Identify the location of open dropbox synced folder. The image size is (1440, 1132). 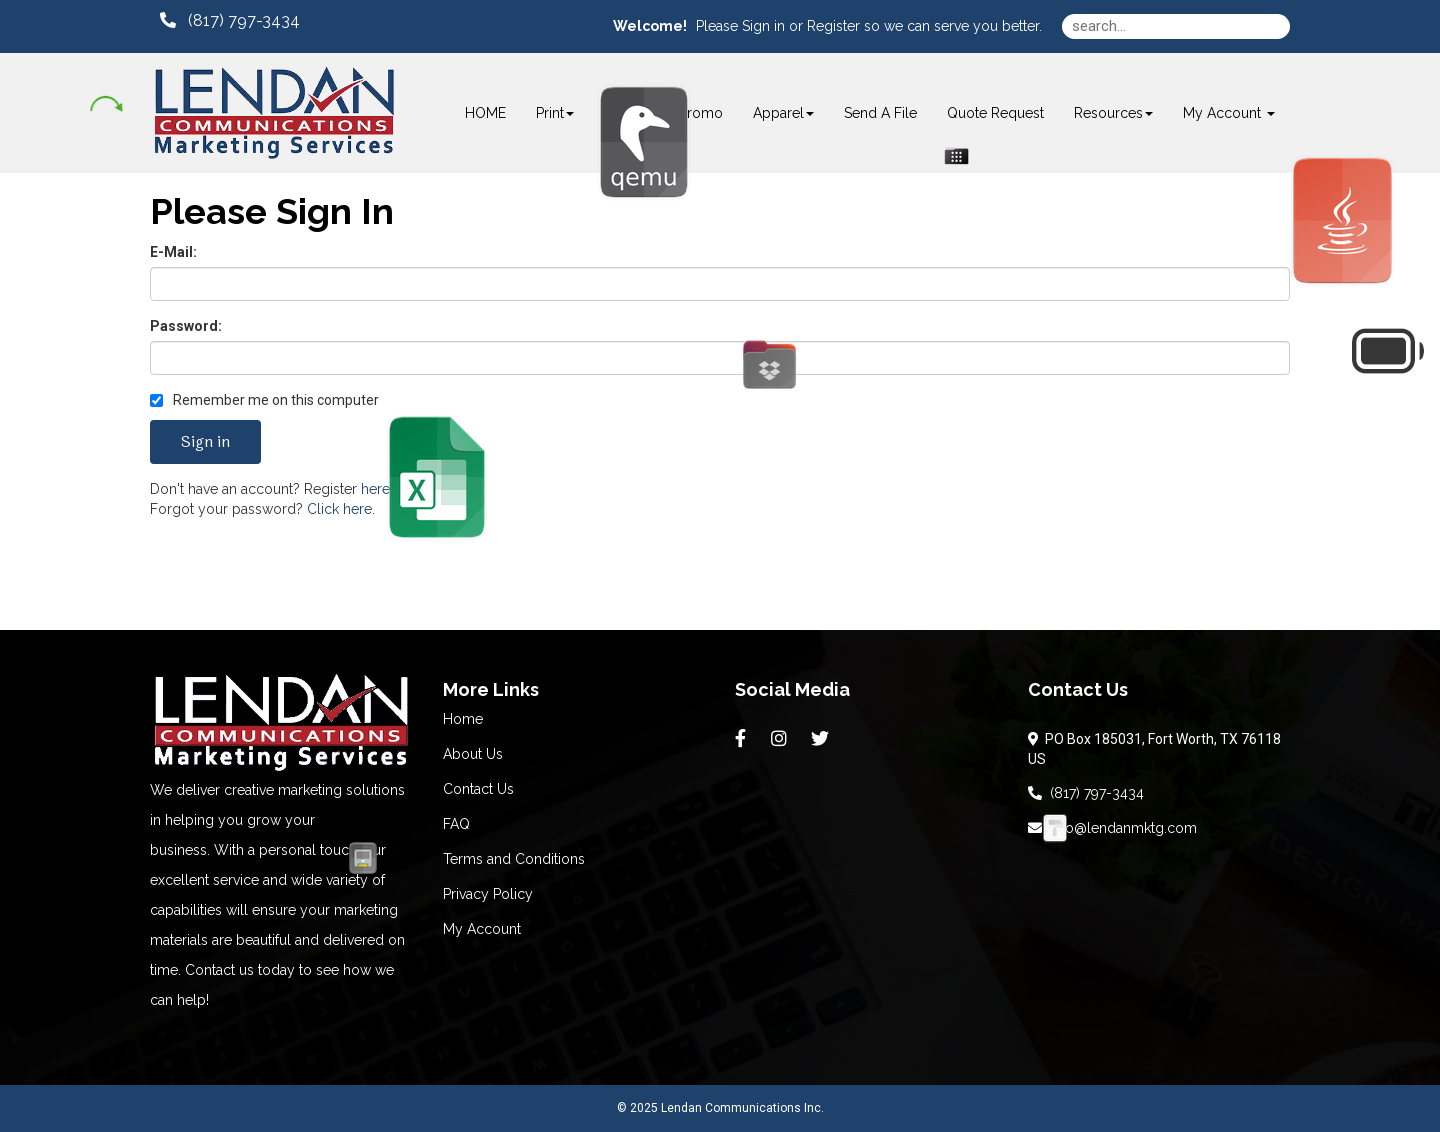
(769, 364).